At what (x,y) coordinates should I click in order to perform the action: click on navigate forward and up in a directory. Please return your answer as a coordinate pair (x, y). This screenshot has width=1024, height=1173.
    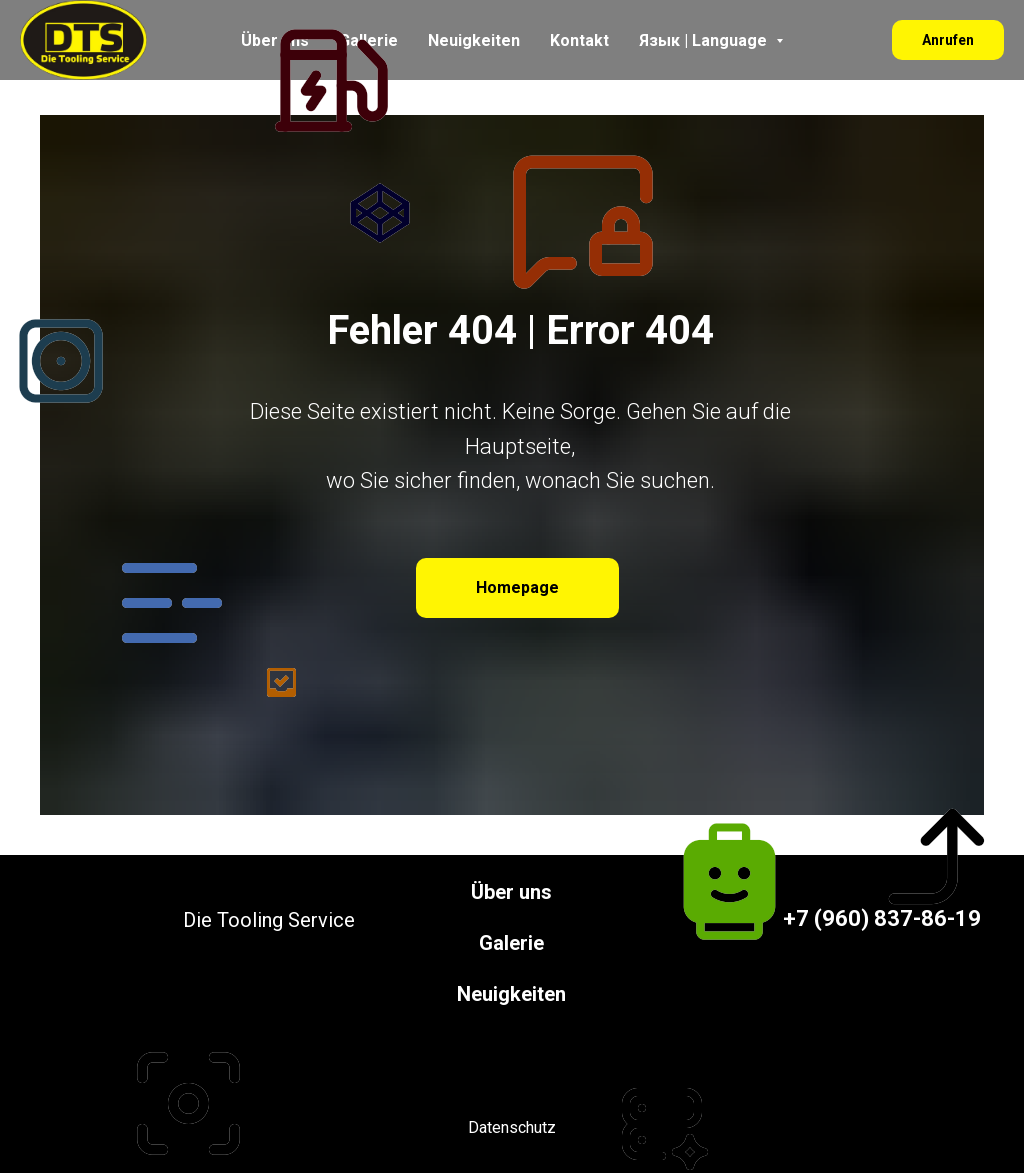
    Looking at the image, I should click on (936, 856).